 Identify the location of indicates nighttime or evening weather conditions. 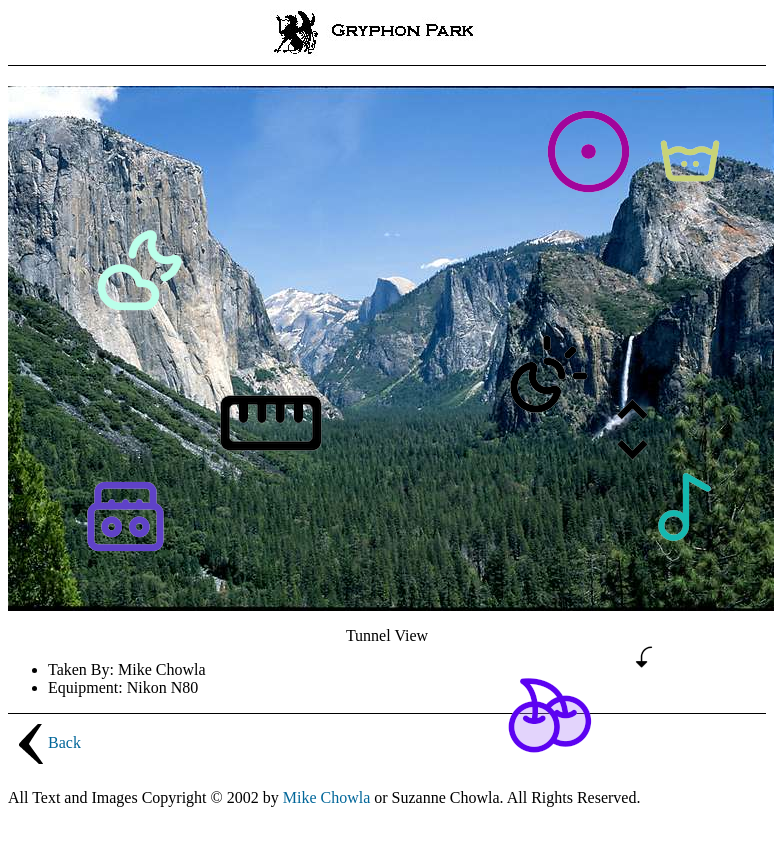
(140, 268).